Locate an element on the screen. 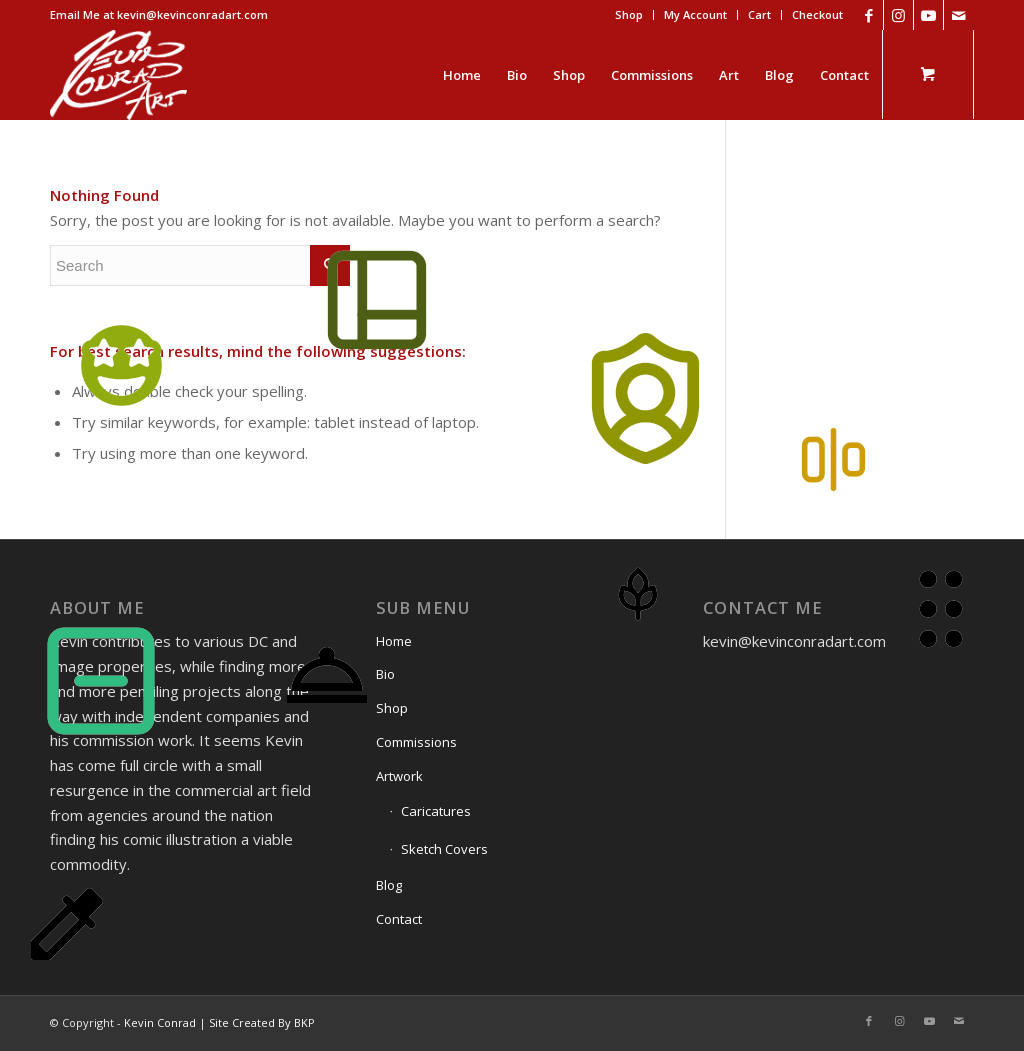  indicates a top-rated or favorite item is located at coordinates (121, 365).